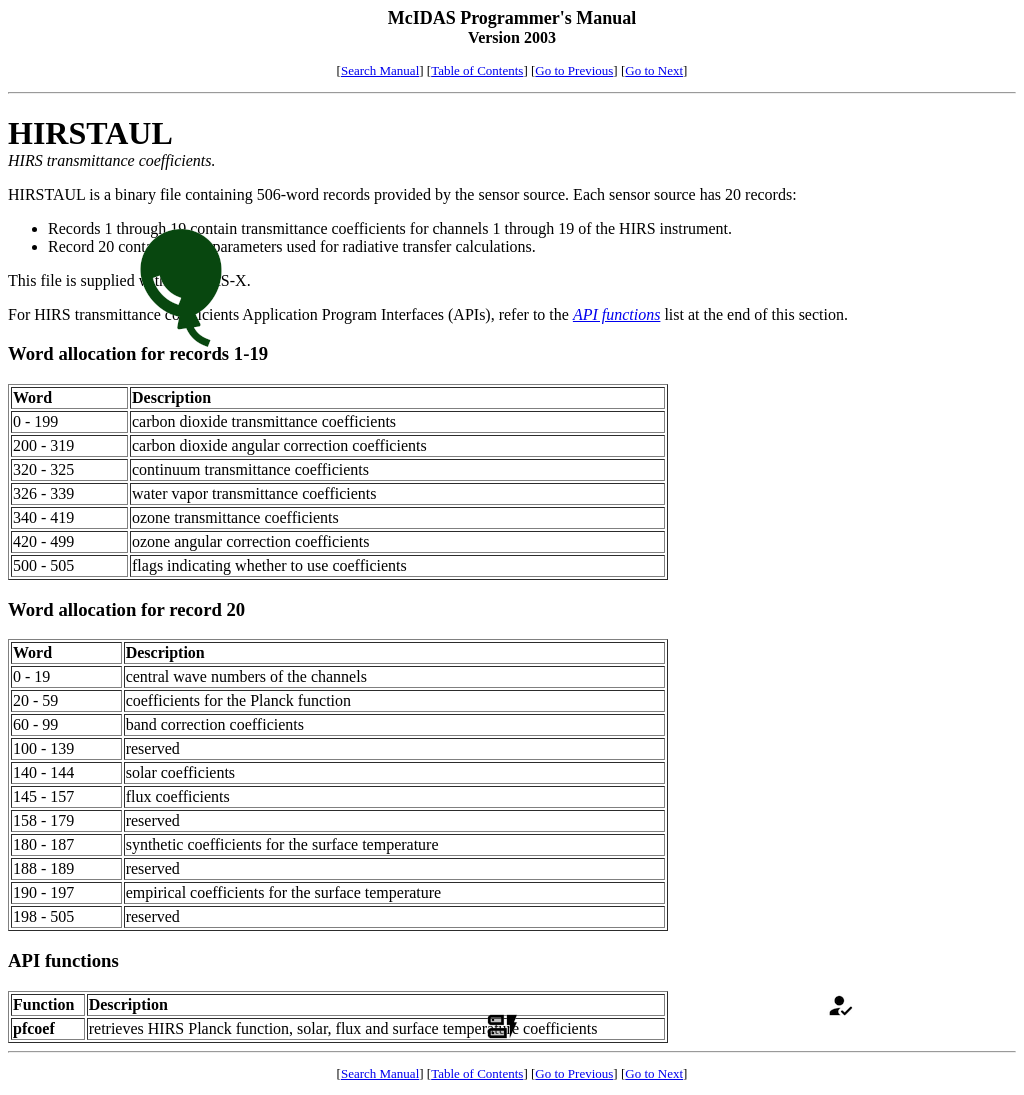 The height and width of the screenshot is (1095, 1024). What do you see at coordinates (502, 1026) in the screenshot?
I see `access dynamic form builder` at bounding box center [502, 1026].